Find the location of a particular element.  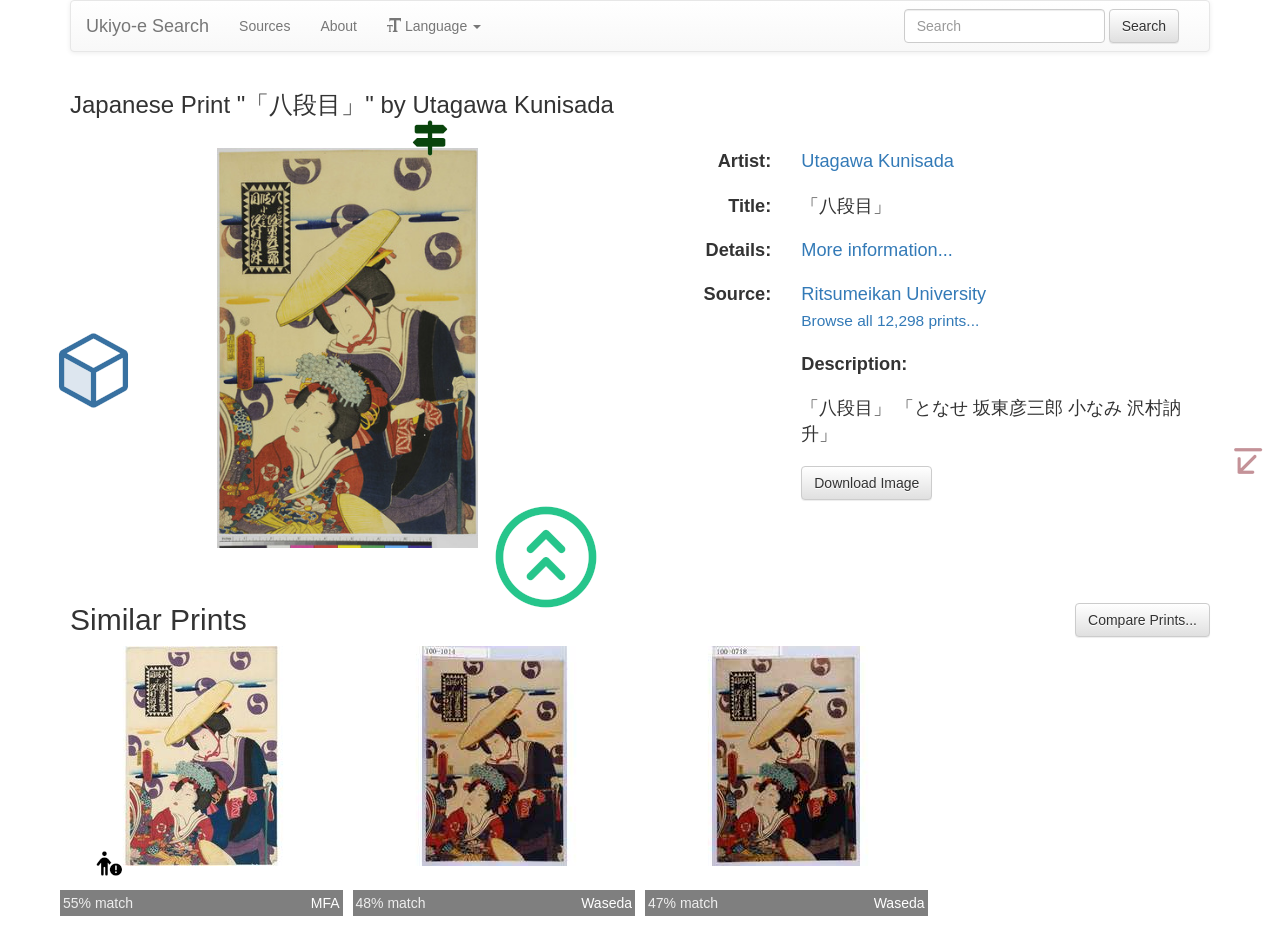

move item to bottom-left corner is located at coordinates (1247, 461).